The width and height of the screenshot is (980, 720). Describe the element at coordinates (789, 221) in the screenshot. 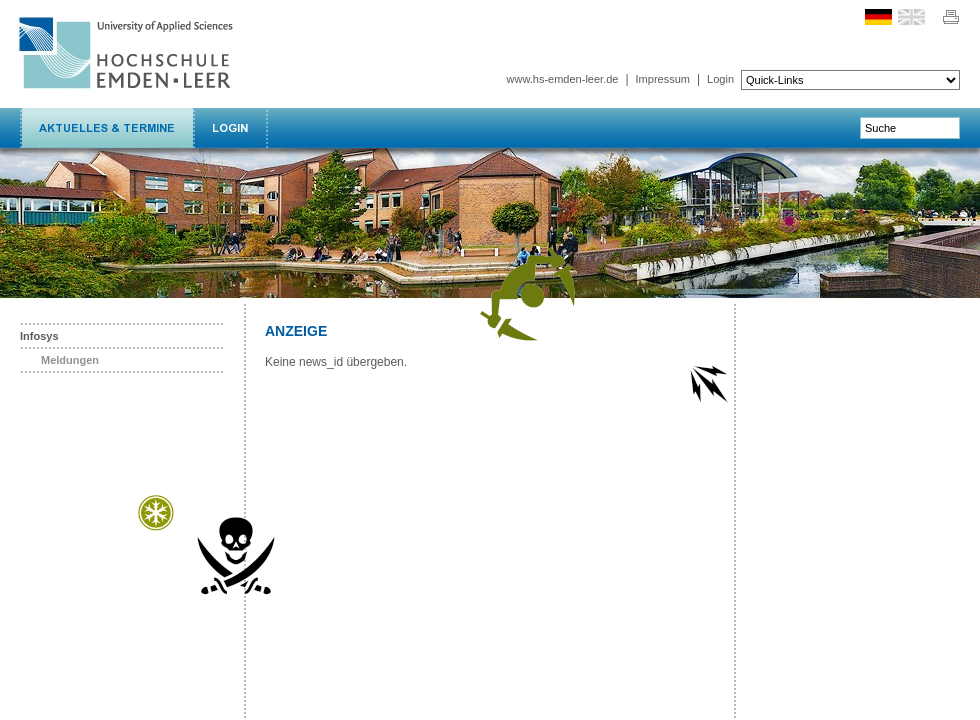

I see `camera aperture or shutter control` at that location.